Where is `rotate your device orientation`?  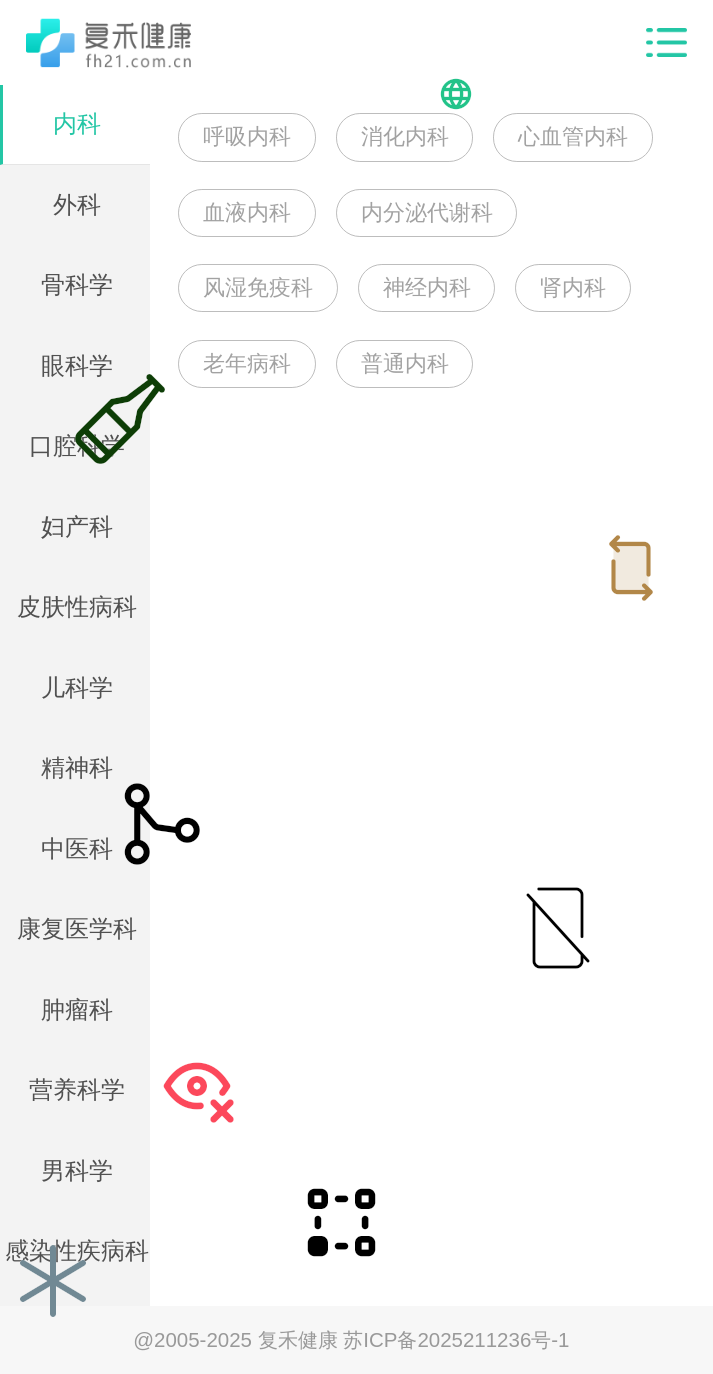 rotate your device orientation is located at coordinates (631, 568).